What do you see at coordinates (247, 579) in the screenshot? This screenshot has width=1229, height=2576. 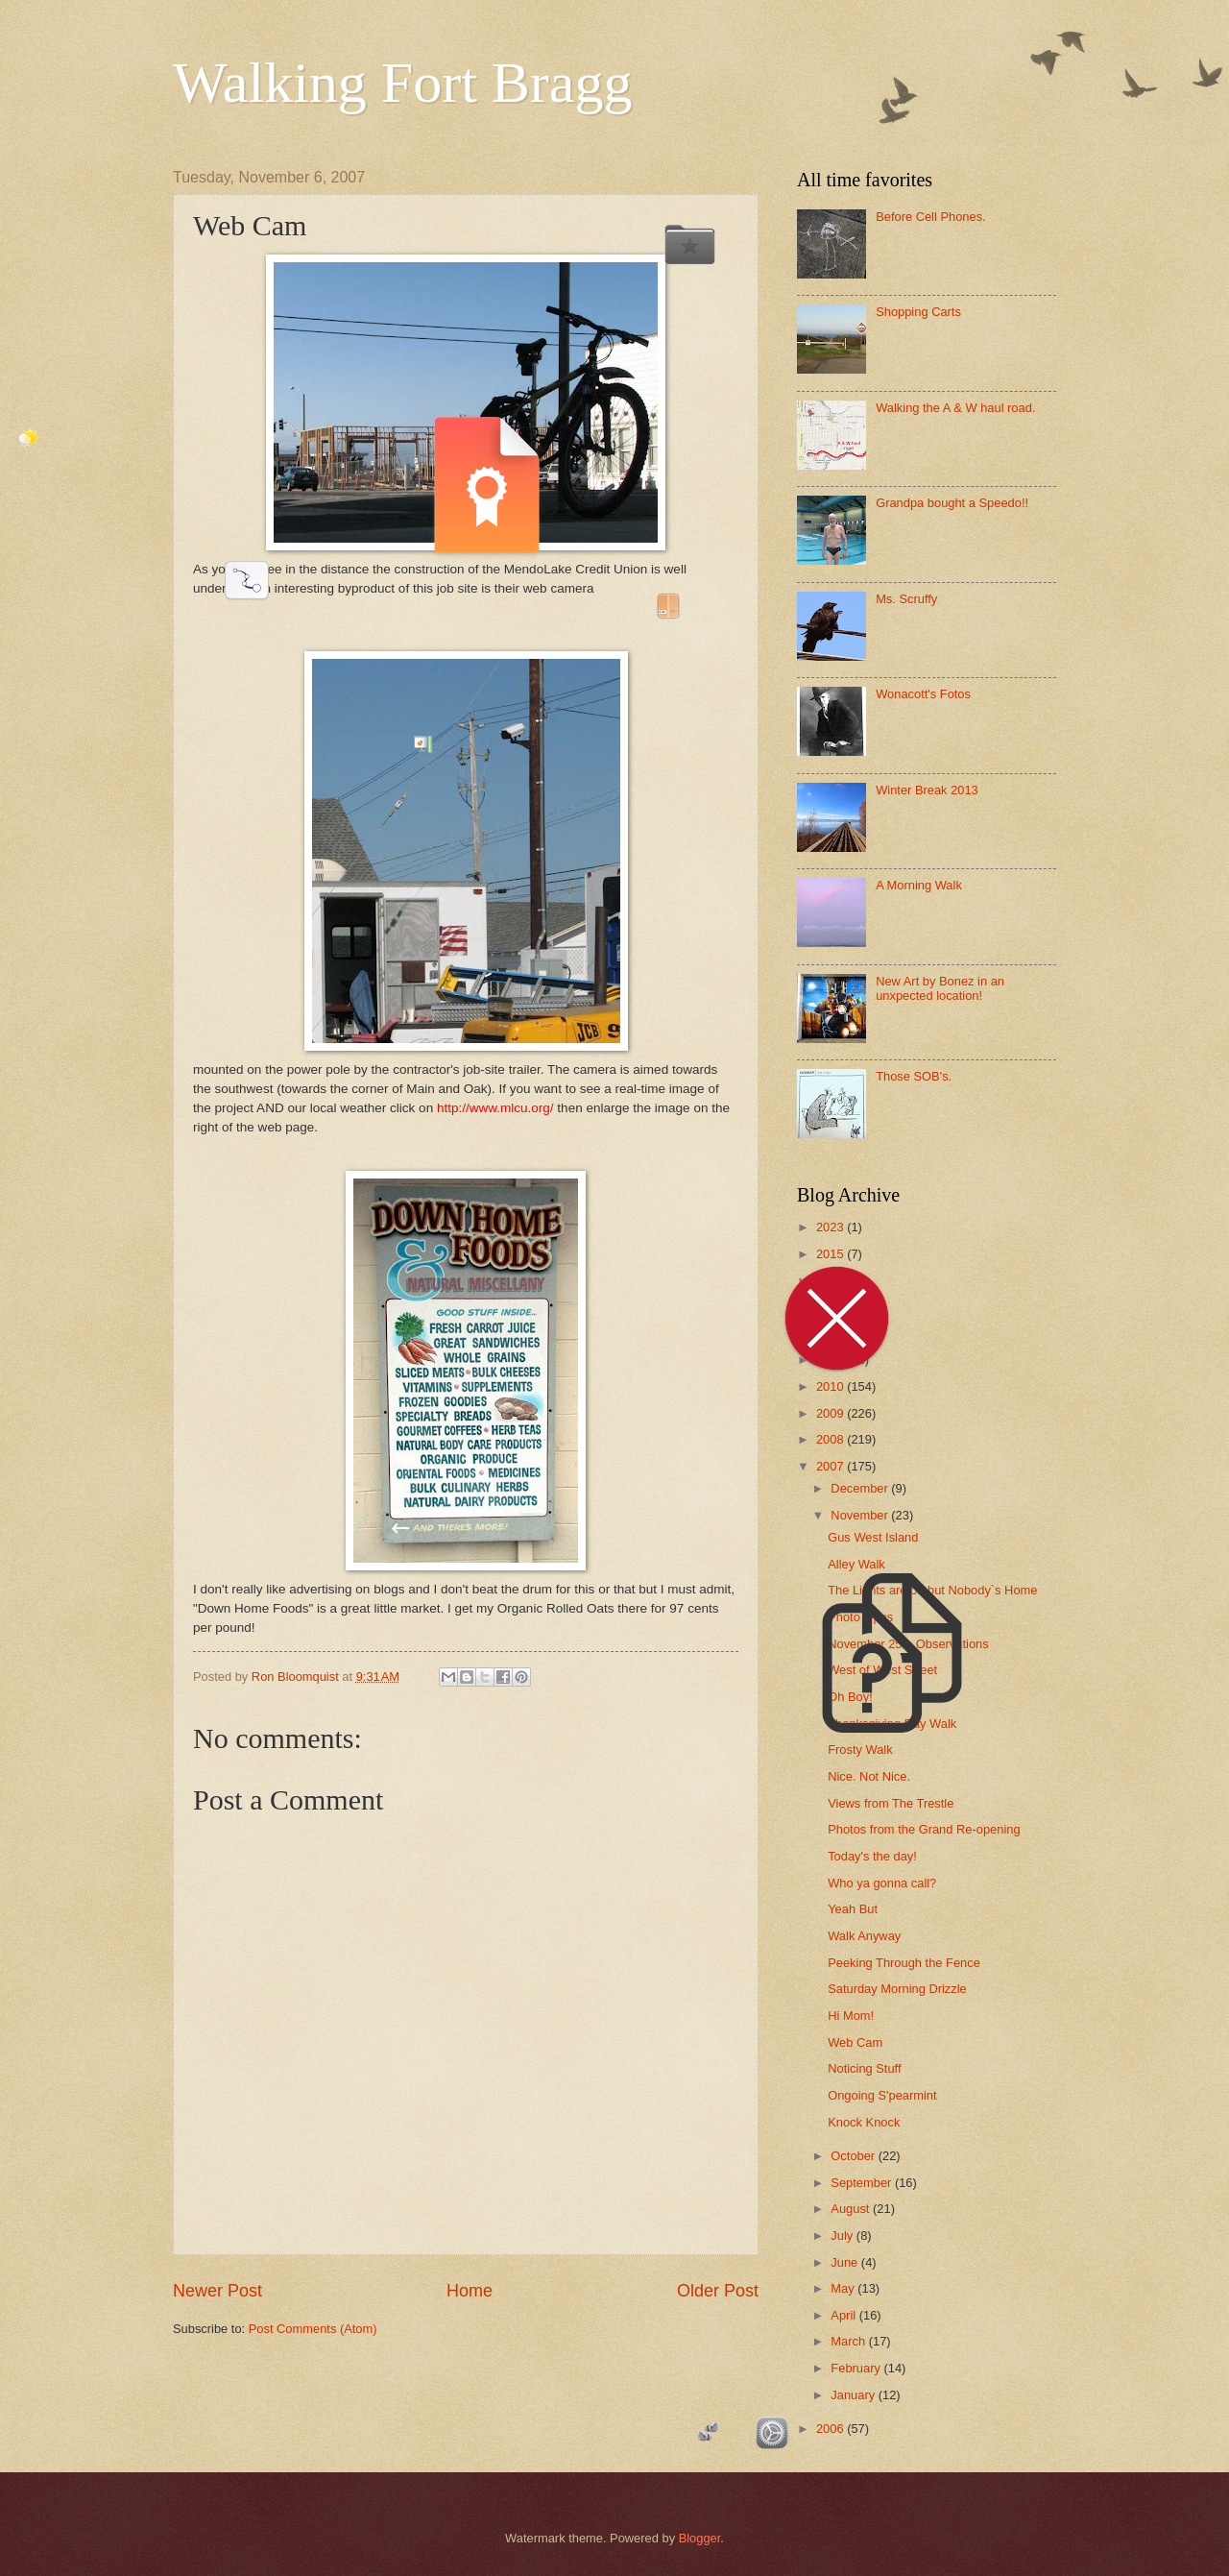 I see `open a karbon vector graphics file` at bounding box center [247, 579].